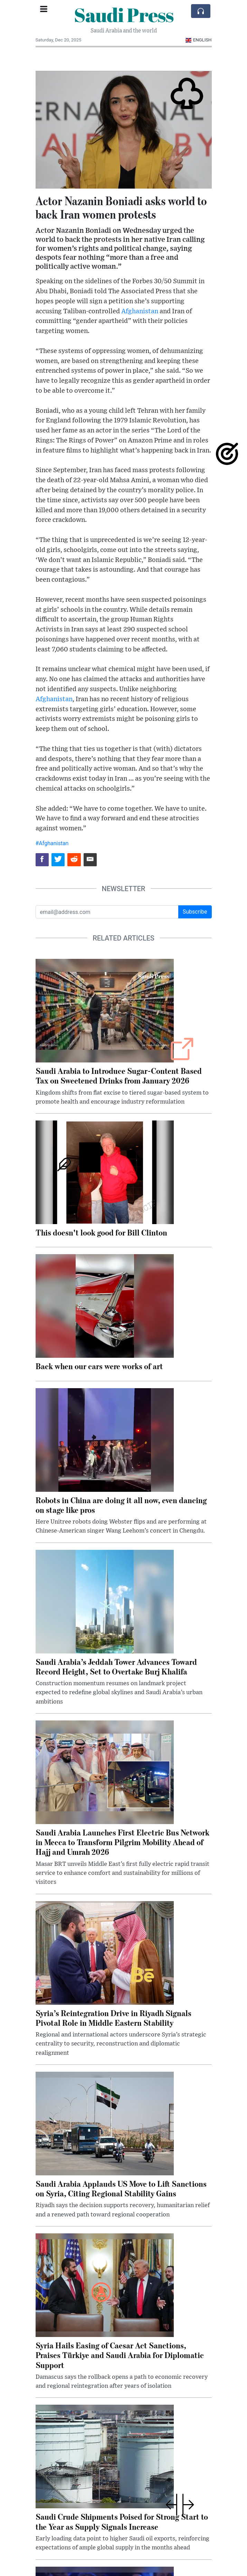 The height and width of the screenshot is (2576, 247). Describe the element at coordinates (187, 94) in the screenshot. I see `select clubs suit in a card game` at that location.